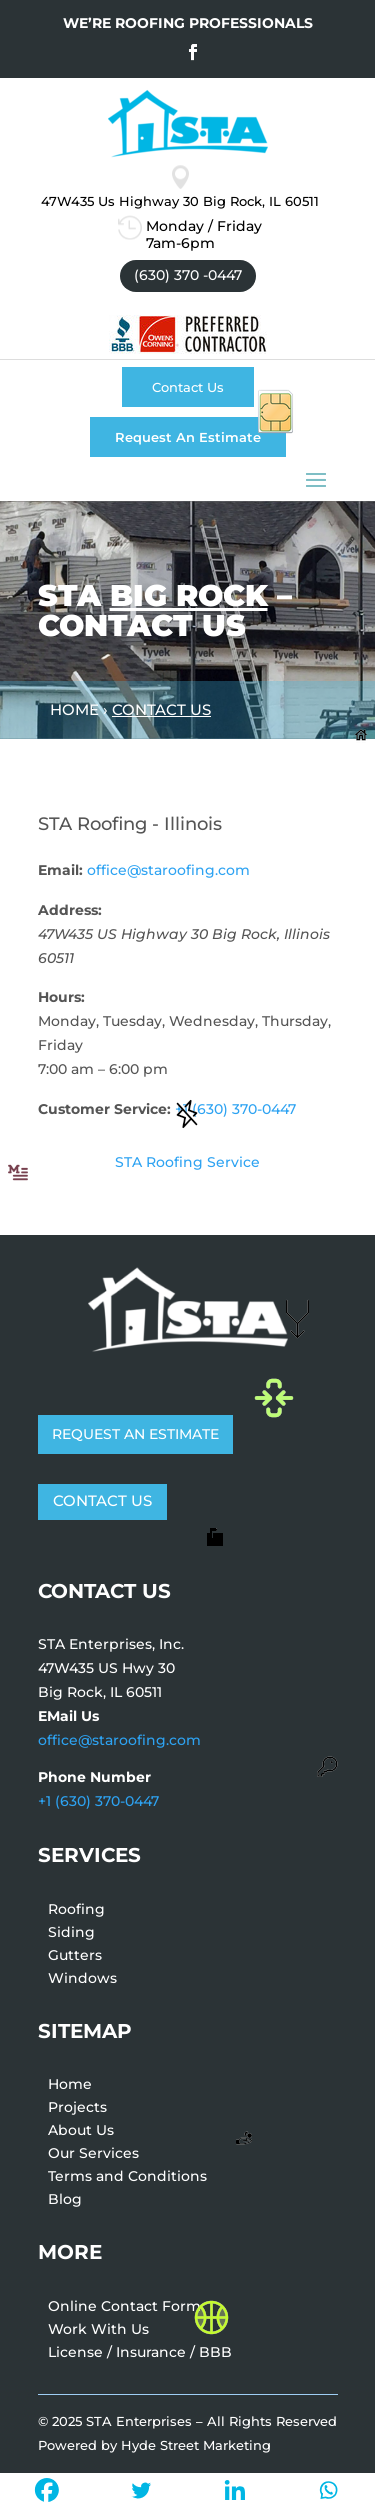 This screenshot has height=2505, width=375. Describe the element at coordinates (275, 411) in the screenshot. I see `manage SIM card authentication settings` at that location.